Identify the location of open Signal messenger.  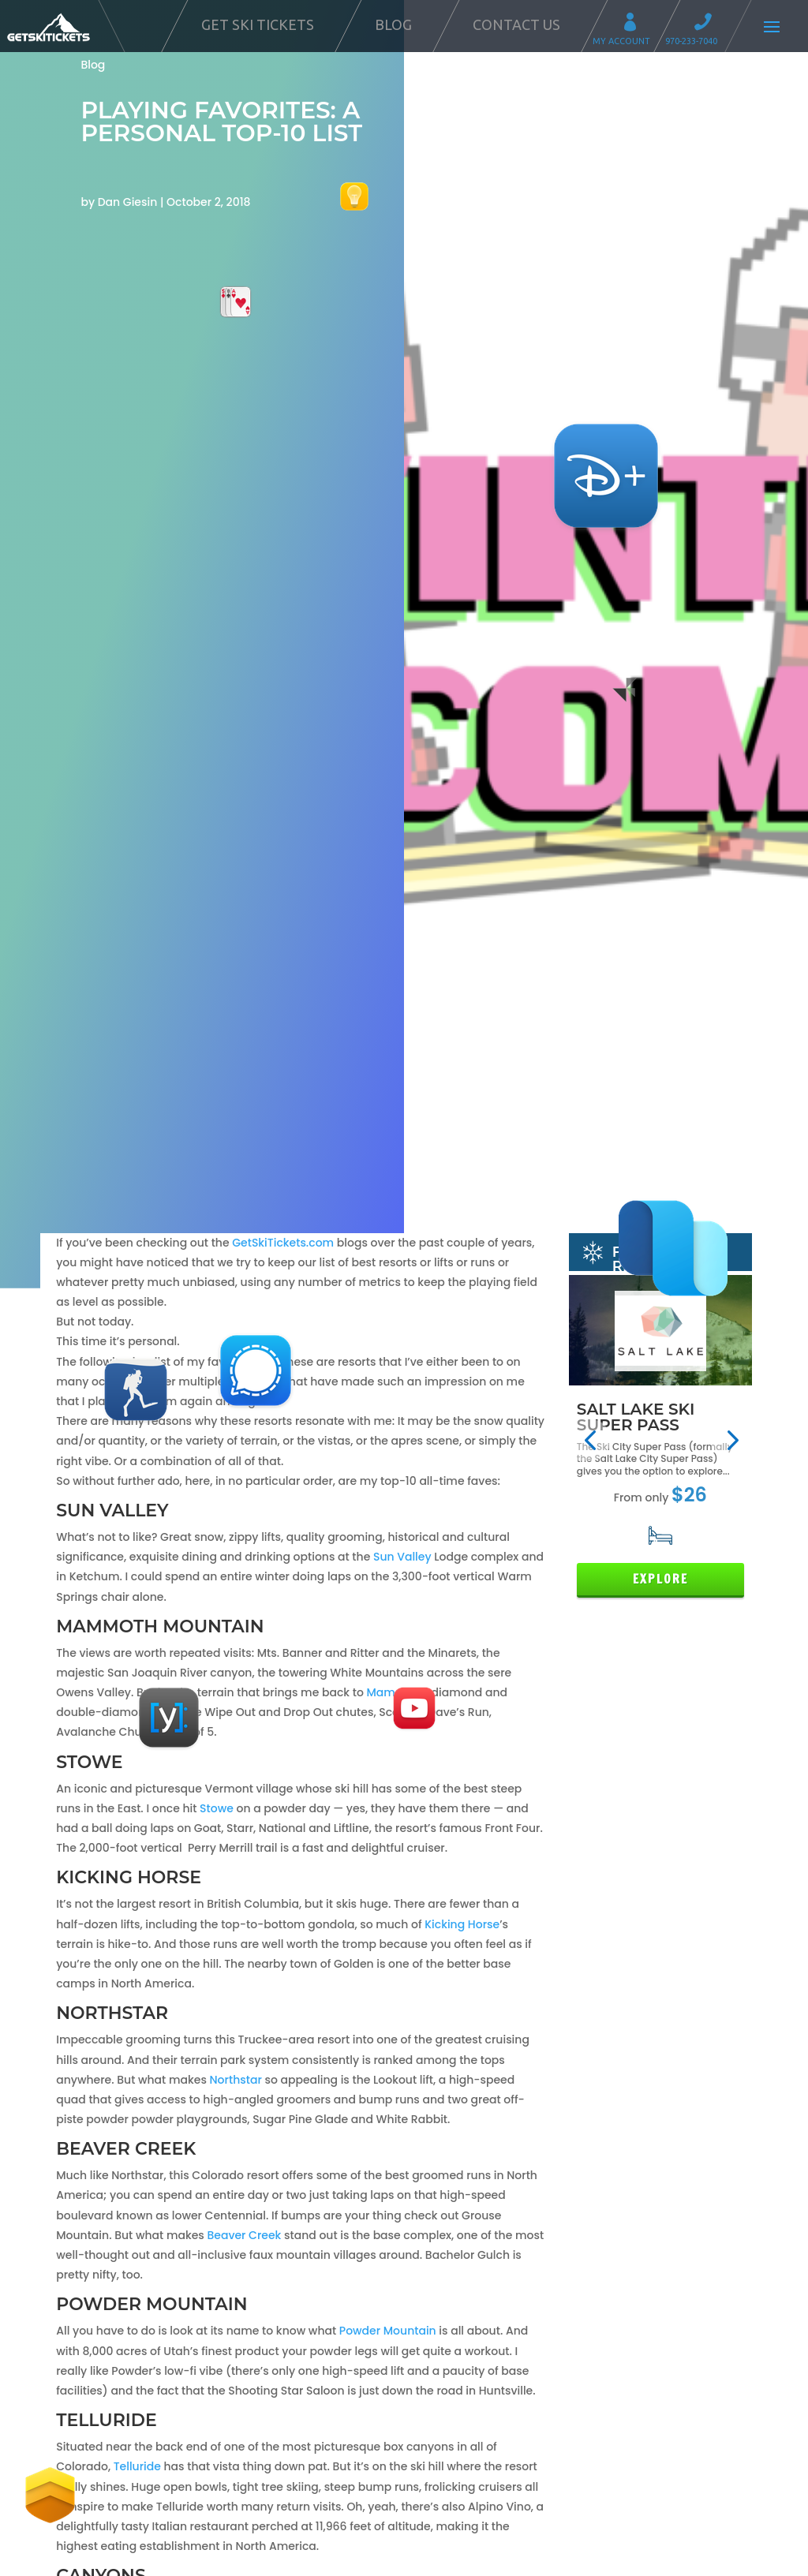
(256, 1370).